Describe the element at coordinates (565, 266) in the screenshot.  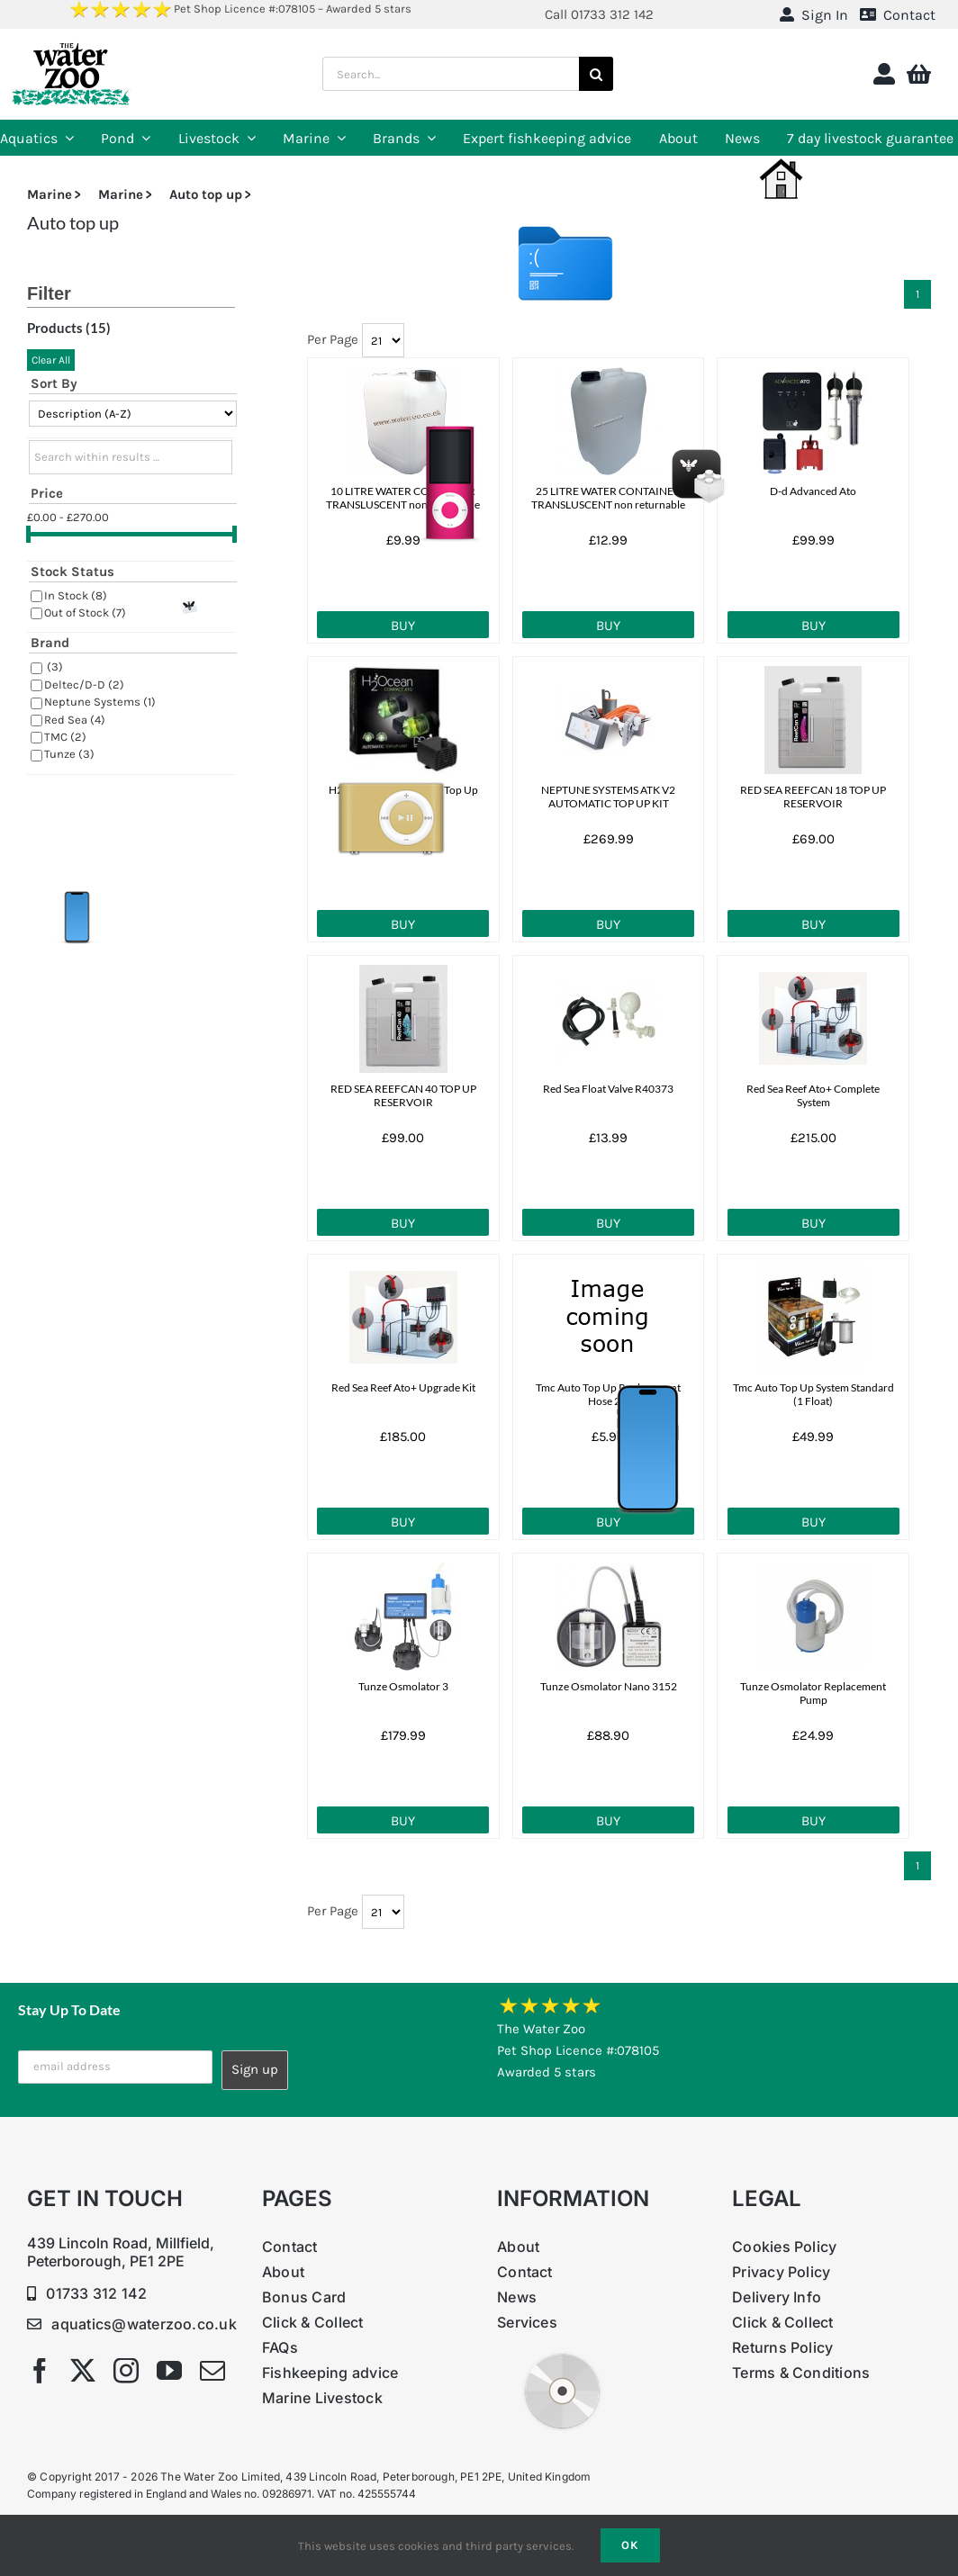
I see `folder containing system crash logs or error reports` at that location.